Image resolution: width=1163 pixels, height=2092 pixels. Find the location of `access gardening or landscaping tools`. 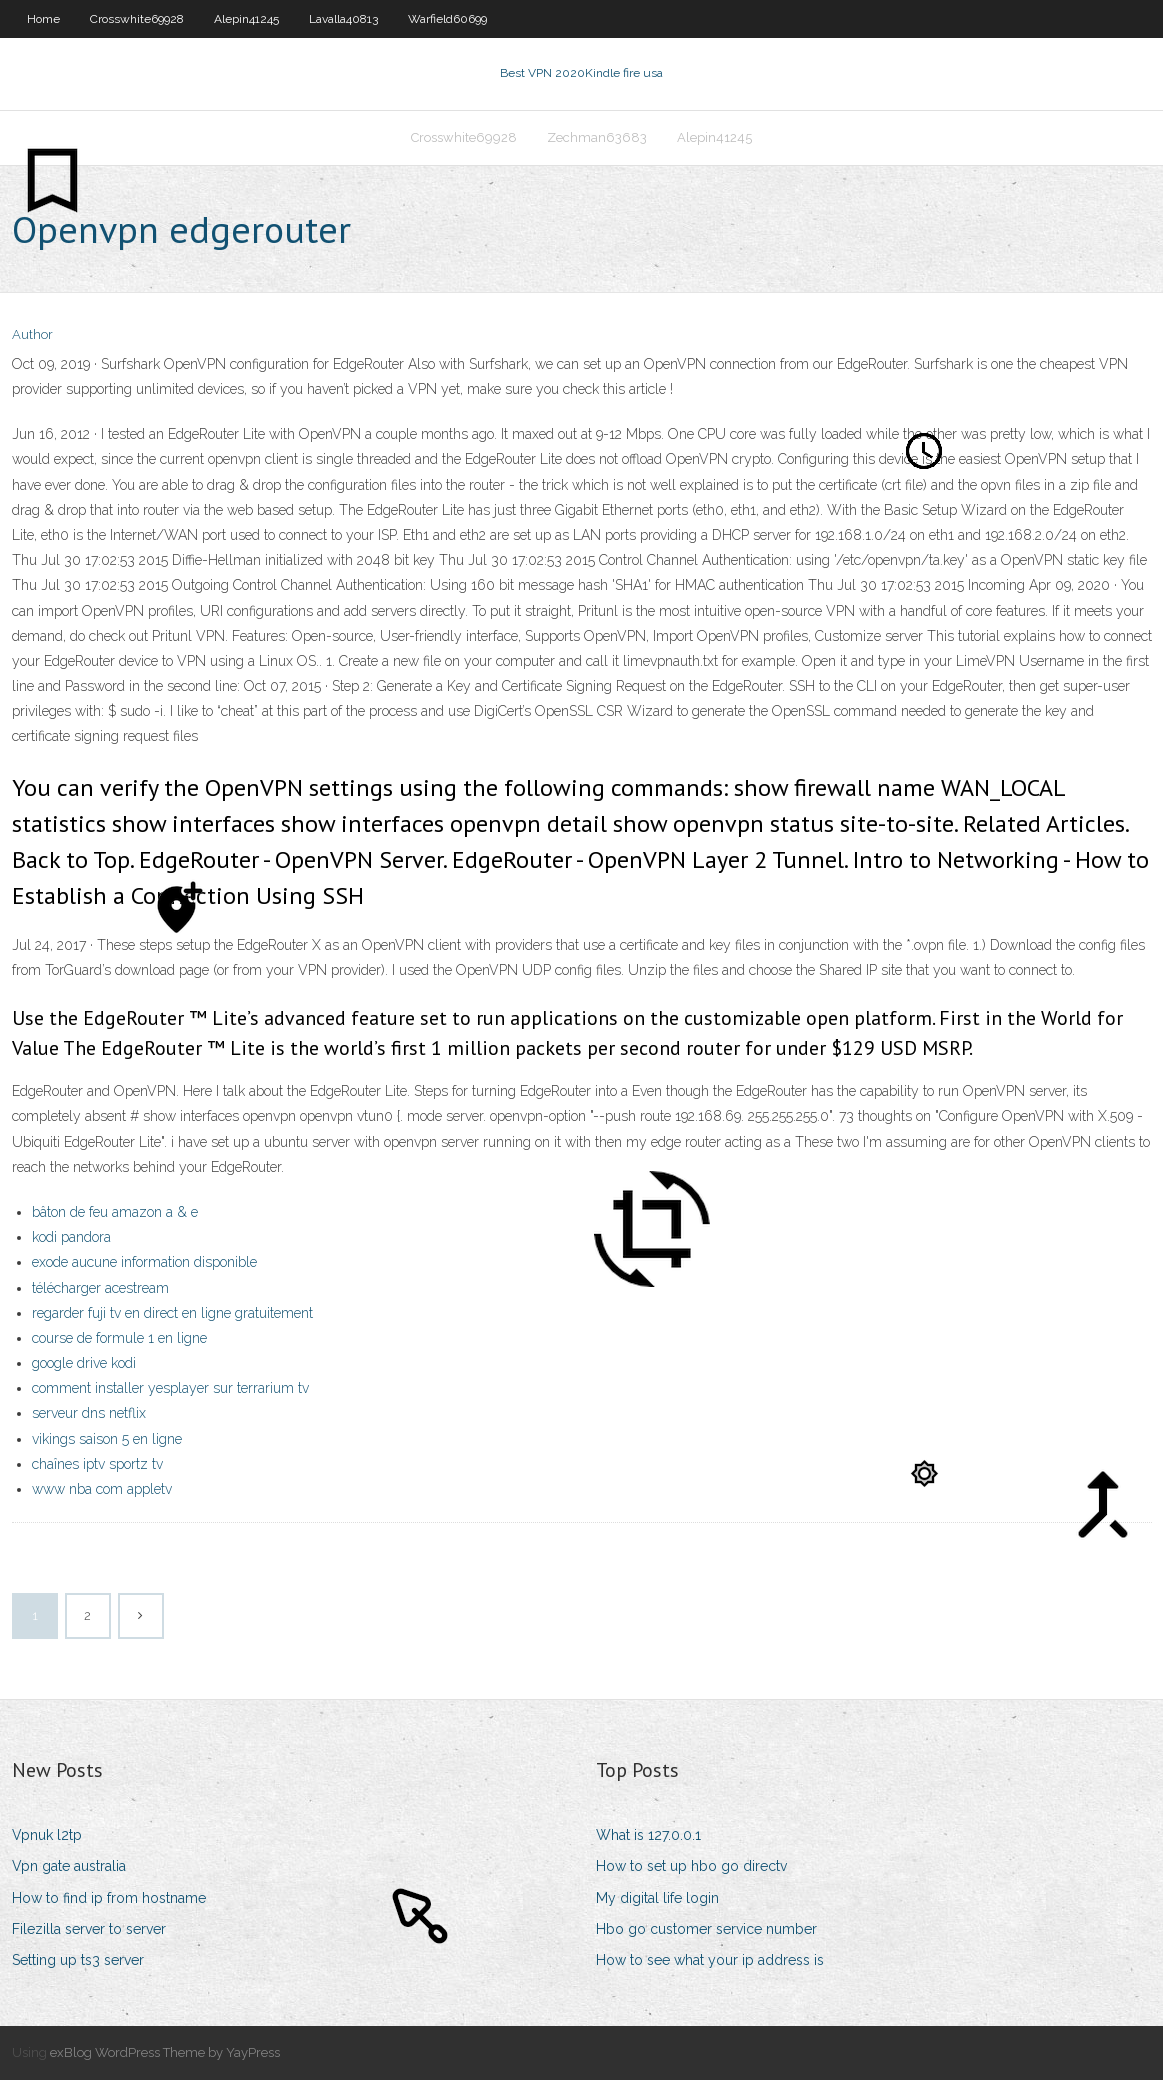

access gardening or landscaping tools is located at coordinates (420, 1916).